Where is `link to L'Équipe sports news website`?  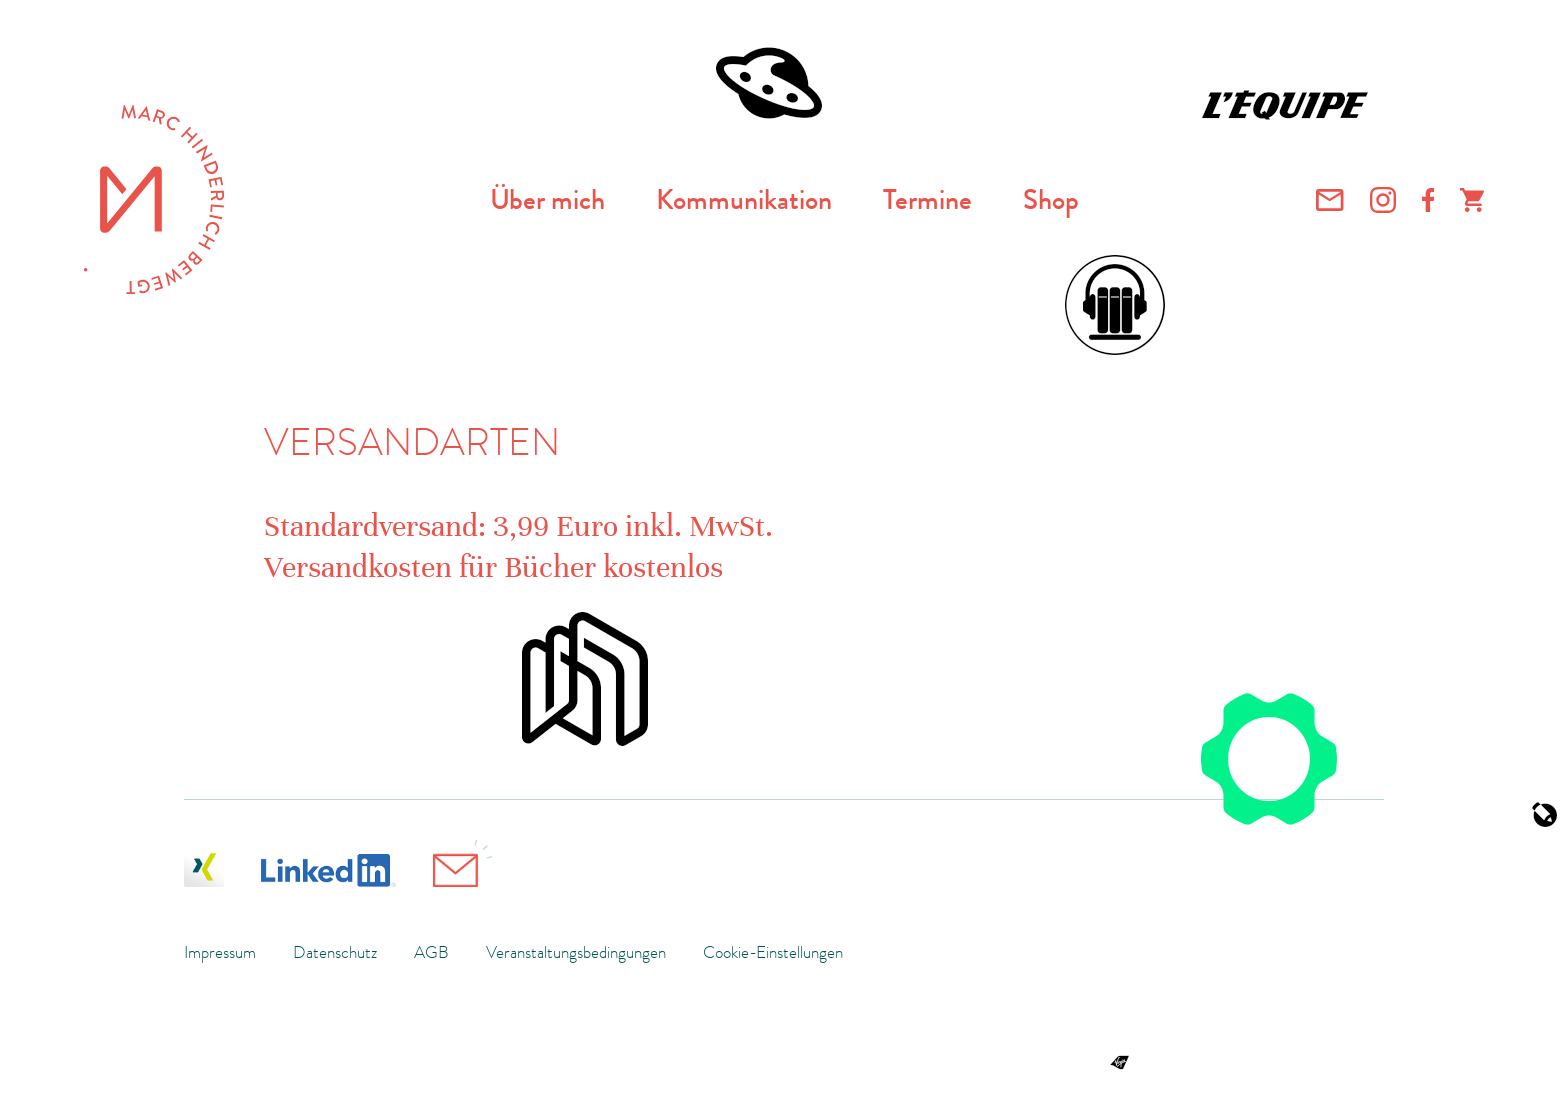
link to L'Équipe sports news website is located at coordinates (1285, 105).